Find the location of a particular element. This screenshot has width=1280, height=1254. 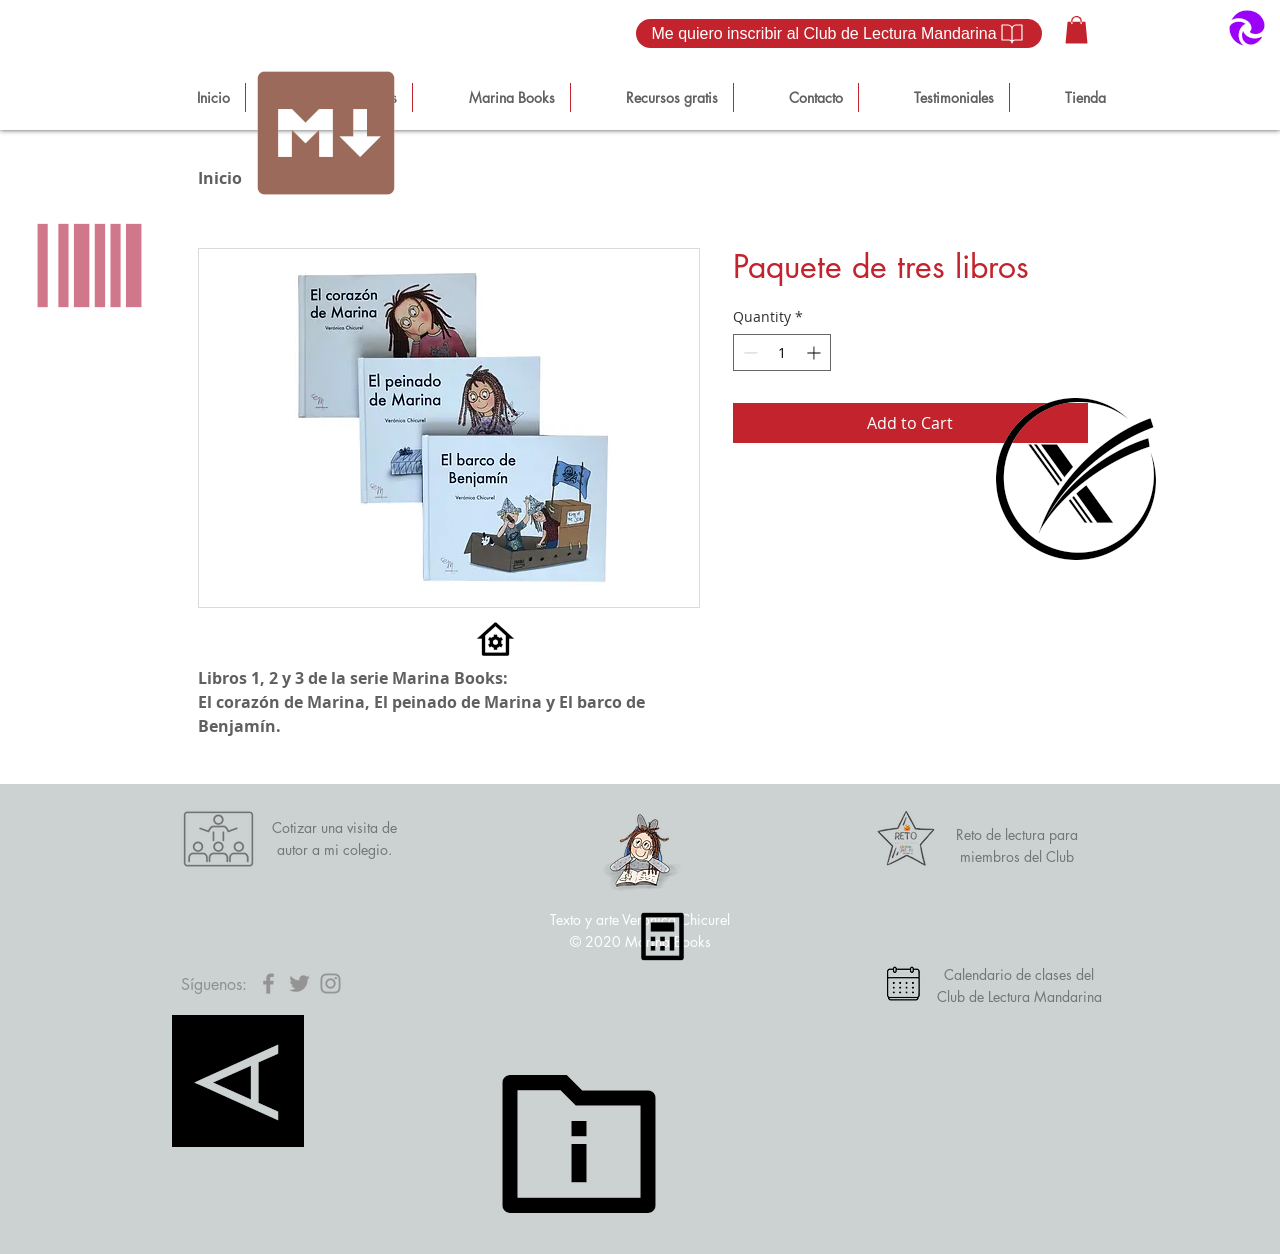

download markdown file is located at coordinates (326, 133).